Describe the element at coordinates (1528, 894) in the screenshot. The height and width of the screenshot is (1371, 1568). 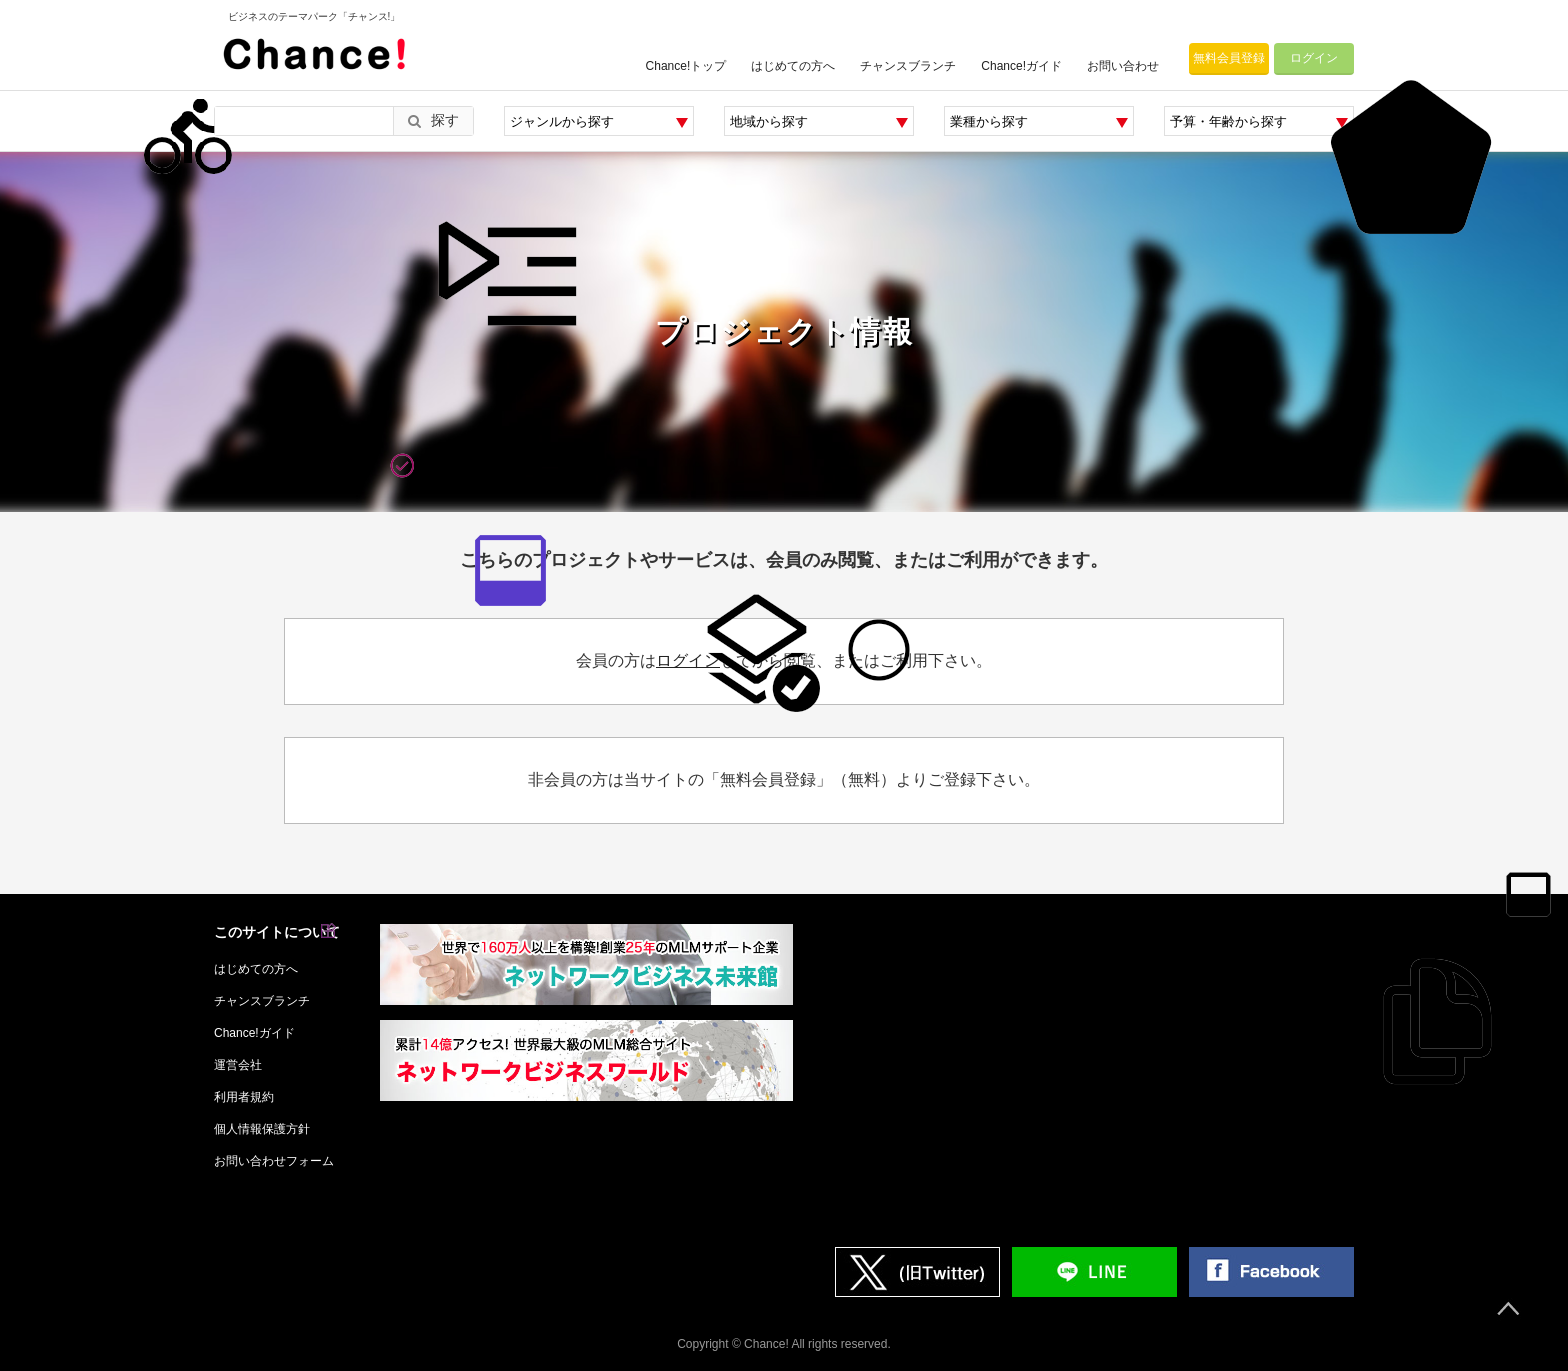
I see `stop debugging session` at that location.